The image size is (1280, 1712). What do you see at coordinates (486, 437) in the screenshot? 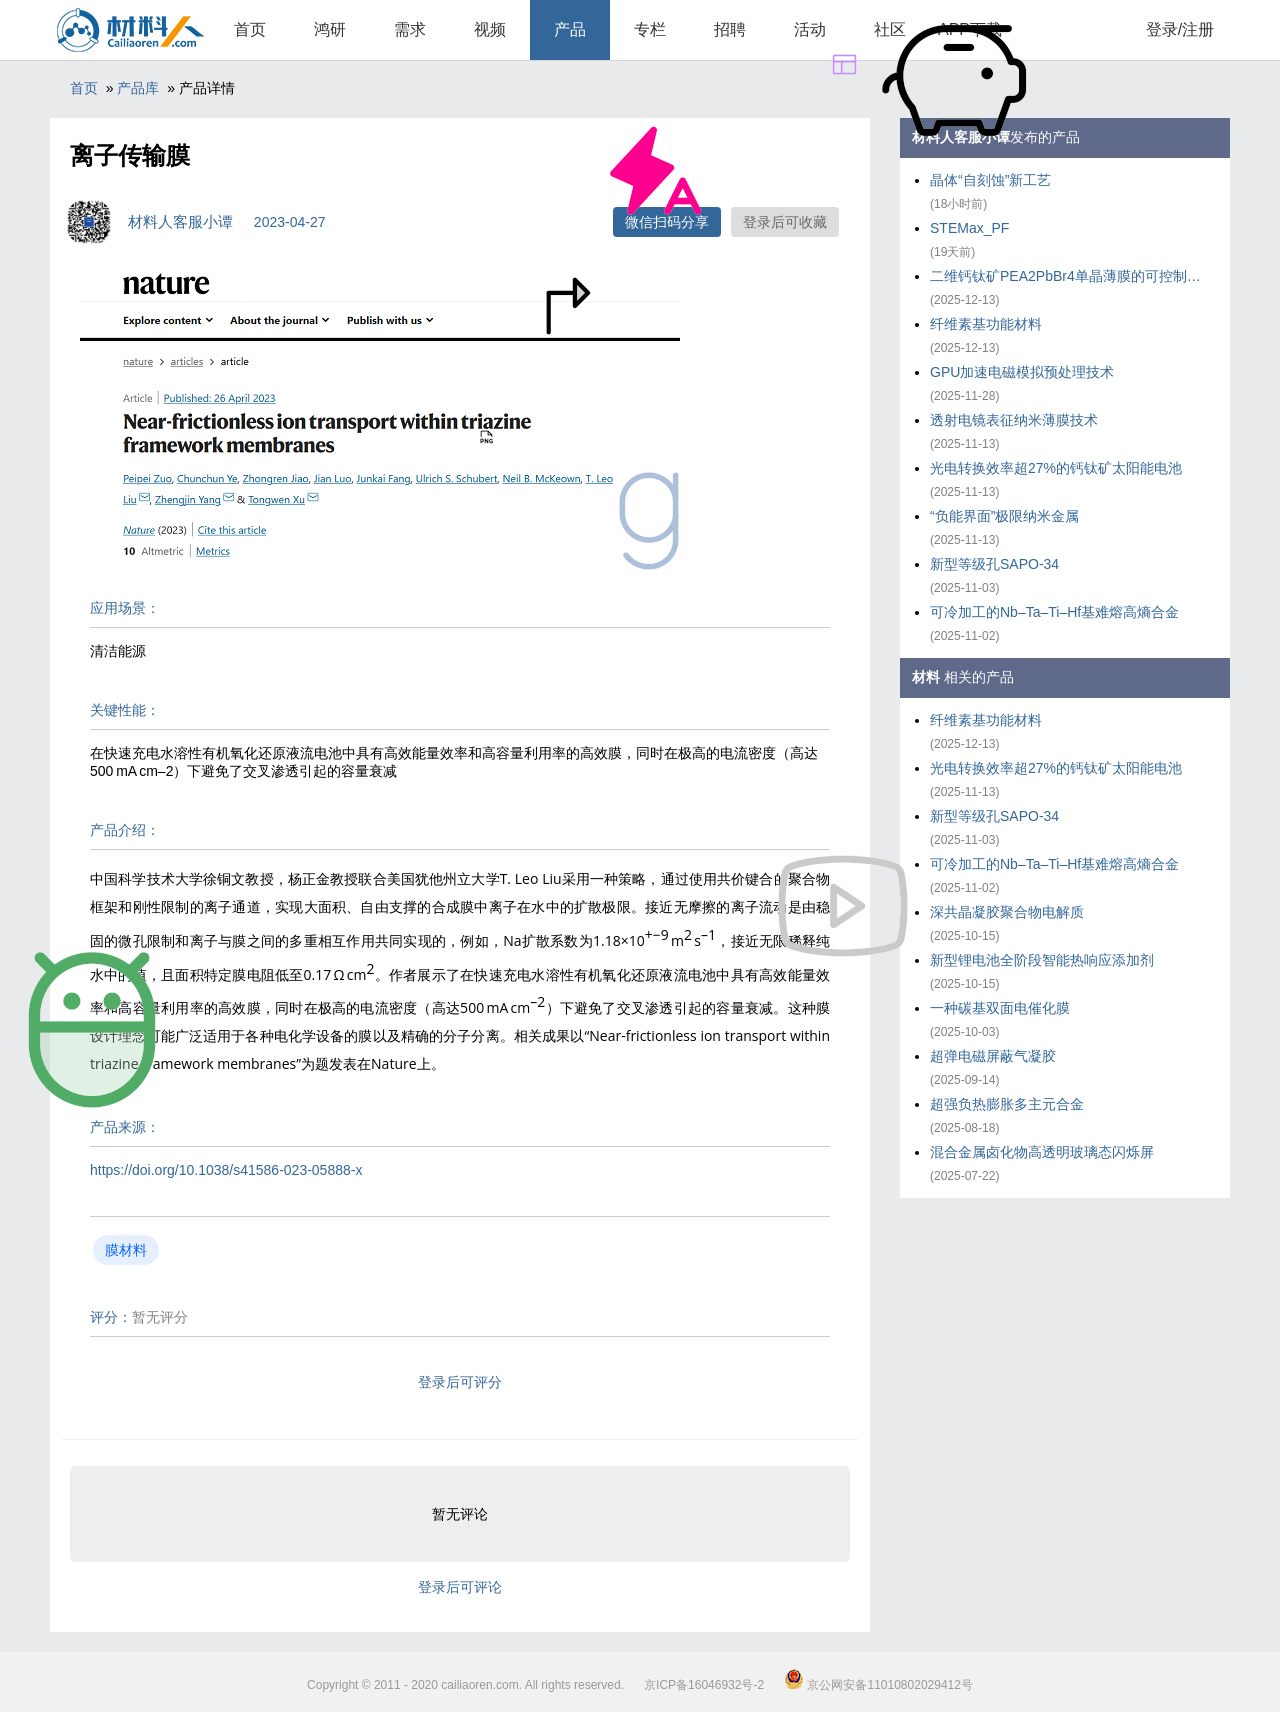
I see `view or open a PNG image file` at bounding box center [486, 437].